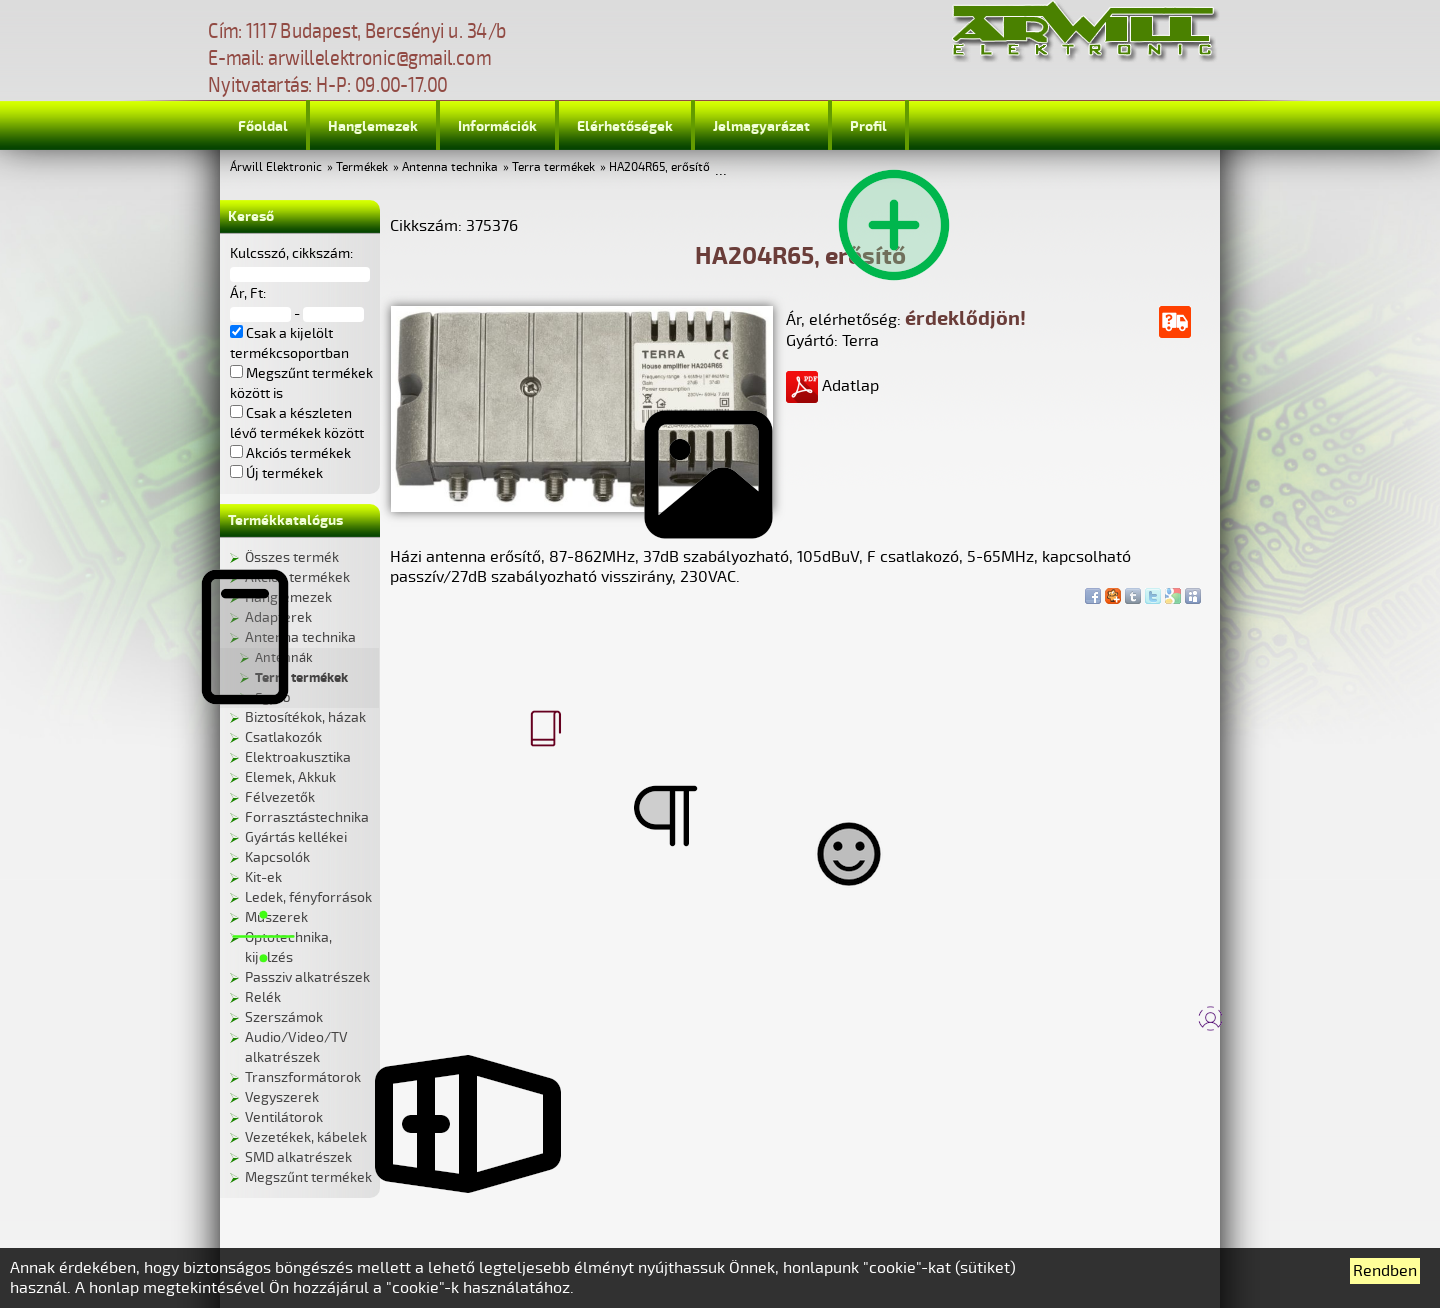 The height and width of the screenshot is (1308, 1440). What do you see at coordinates (667, 816) in the screenshot?
I see `insert a paragraph break` at bounding box center [667, 816].